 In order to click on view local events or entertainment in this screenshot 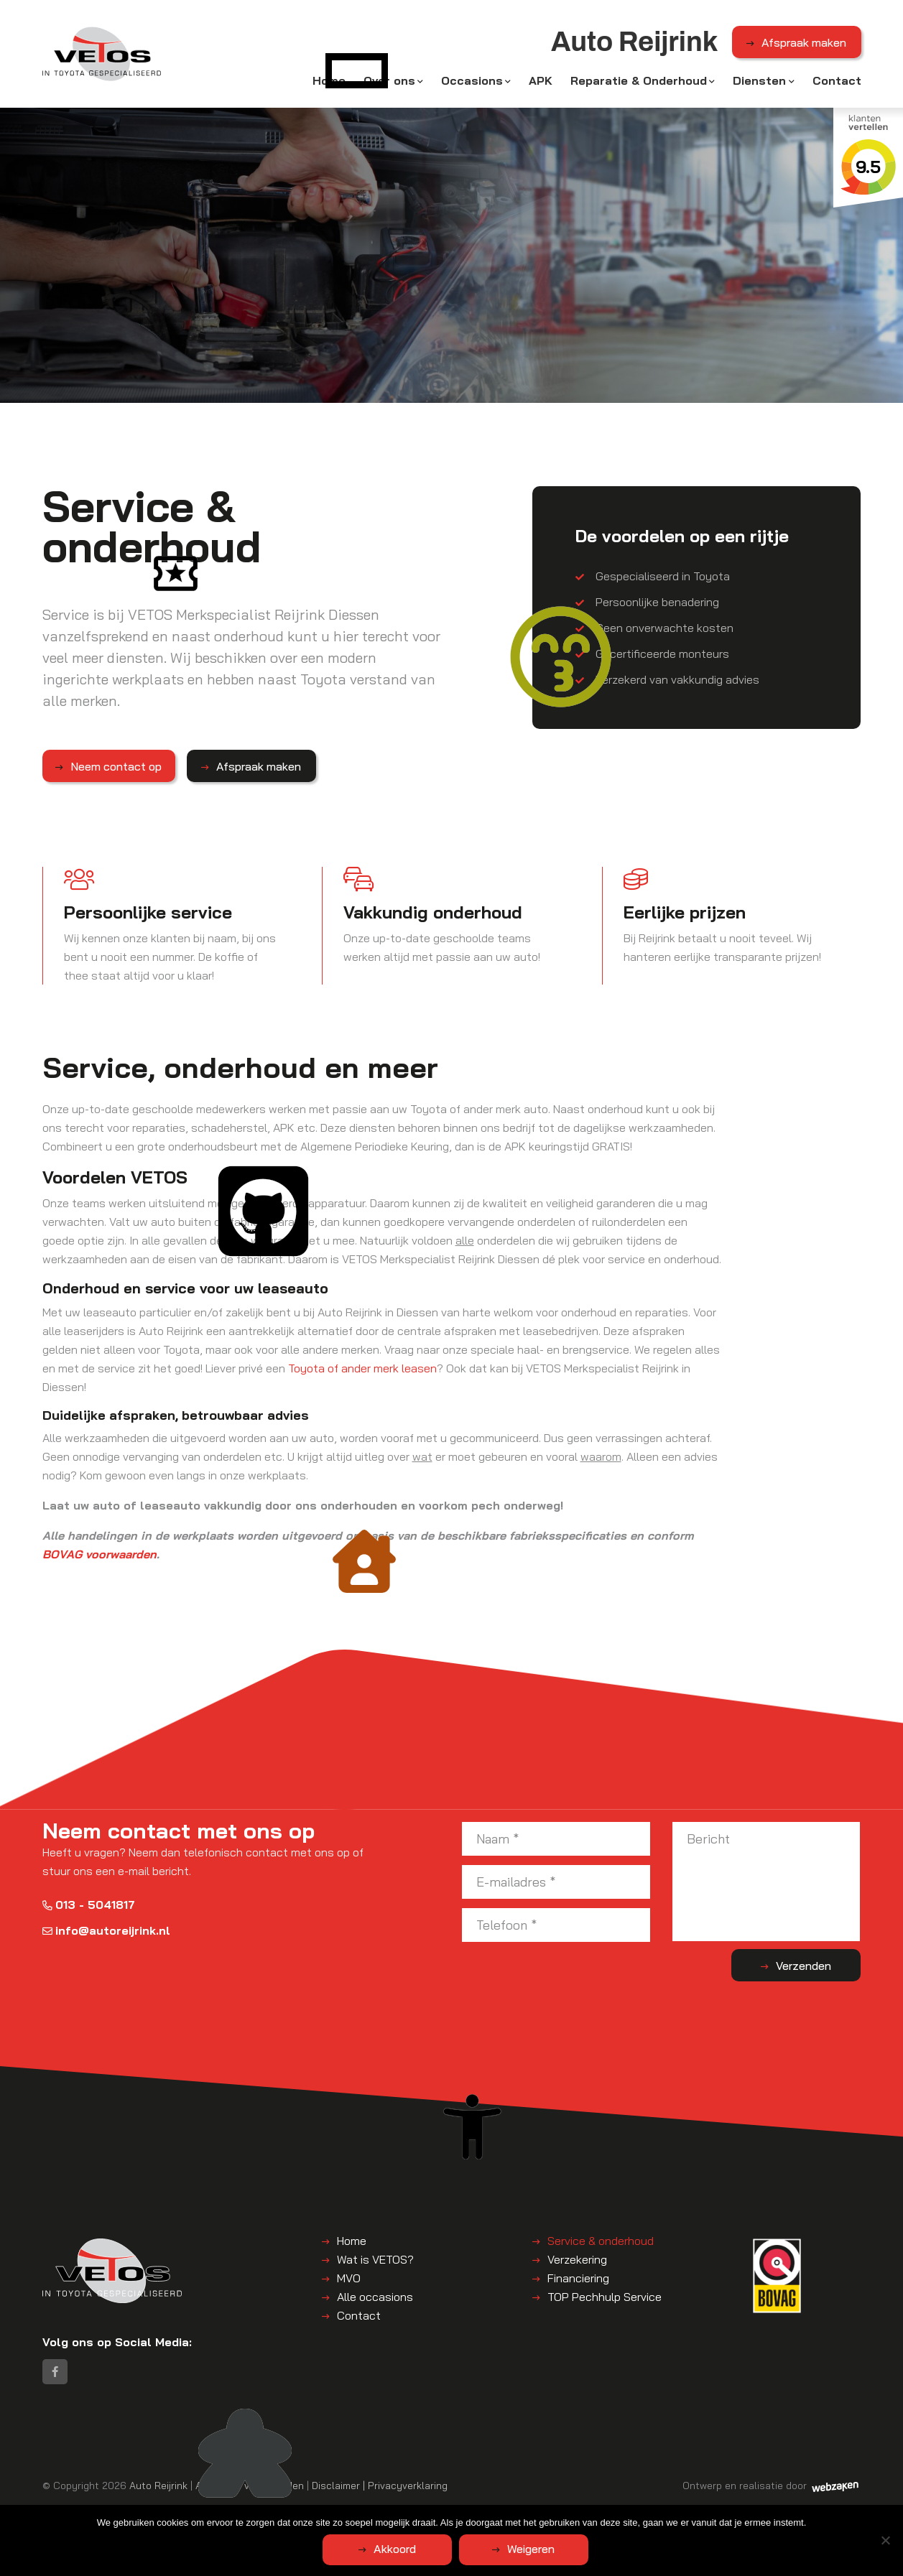, I will do `click(175, 573)`.